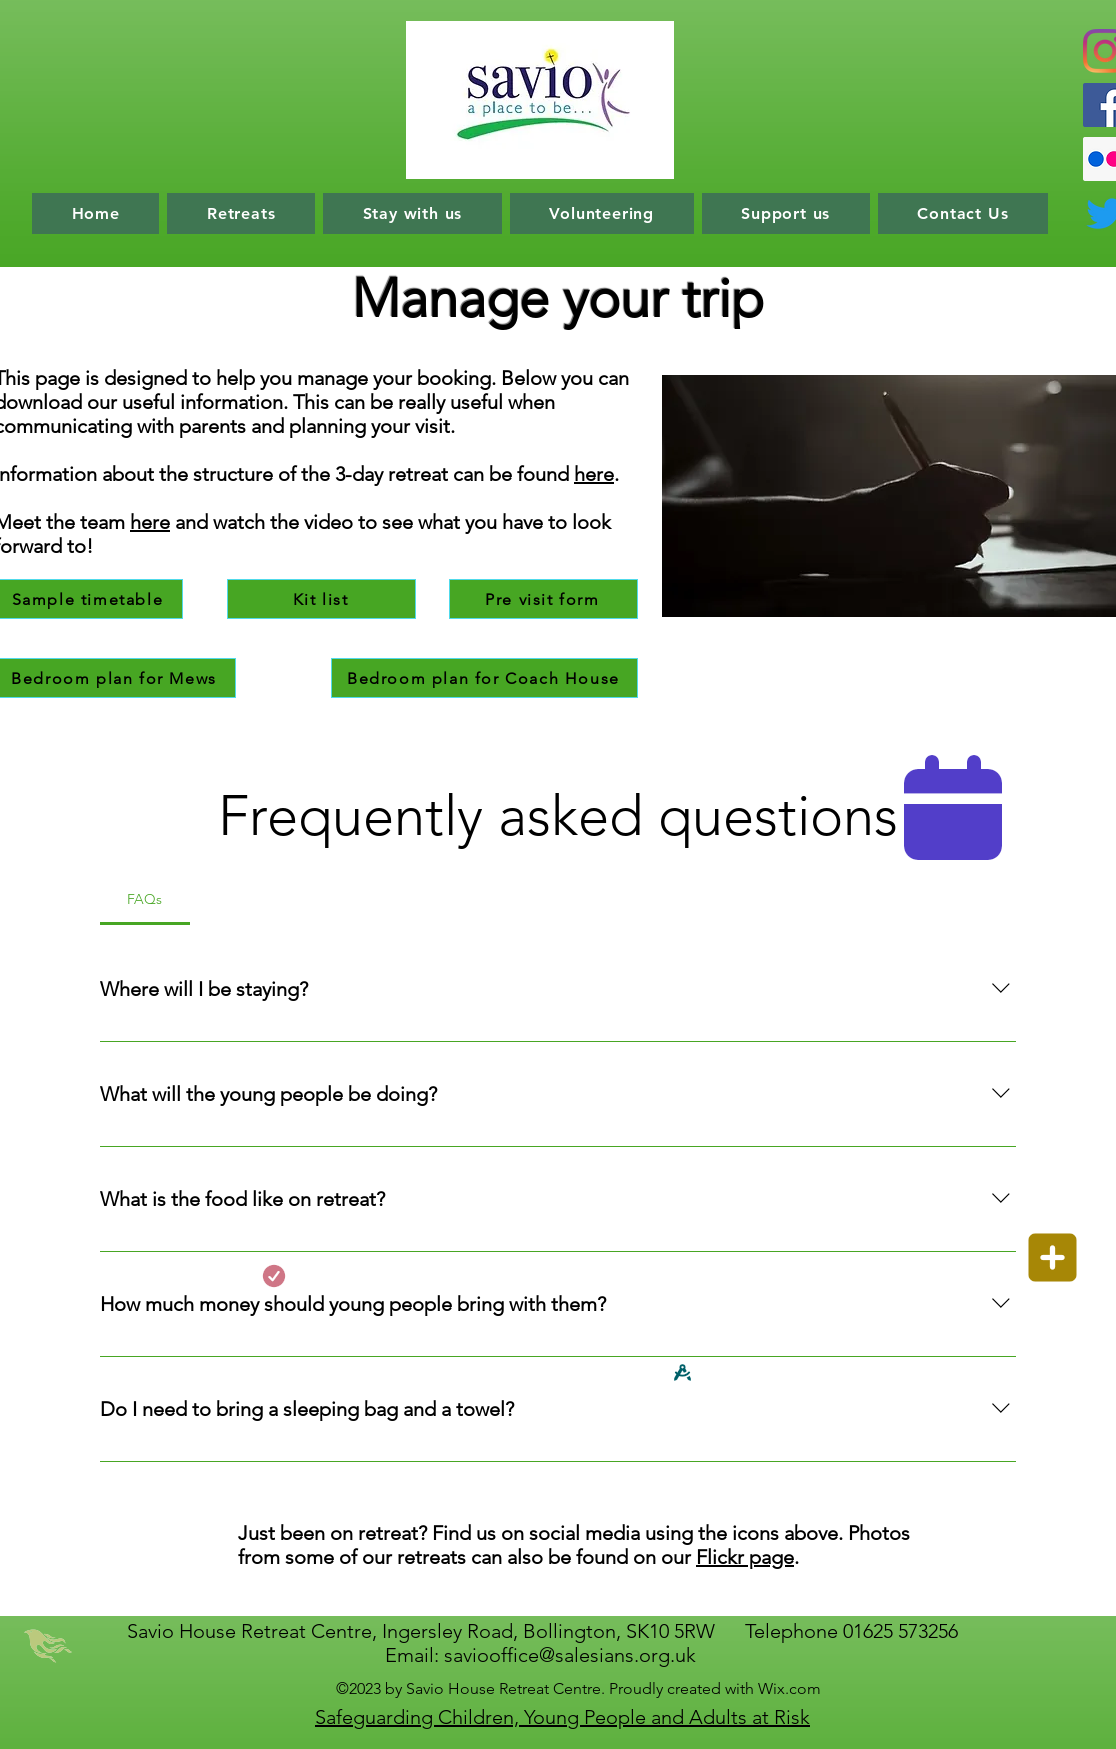  I want to click on add a new item, so click(1052, 1257).